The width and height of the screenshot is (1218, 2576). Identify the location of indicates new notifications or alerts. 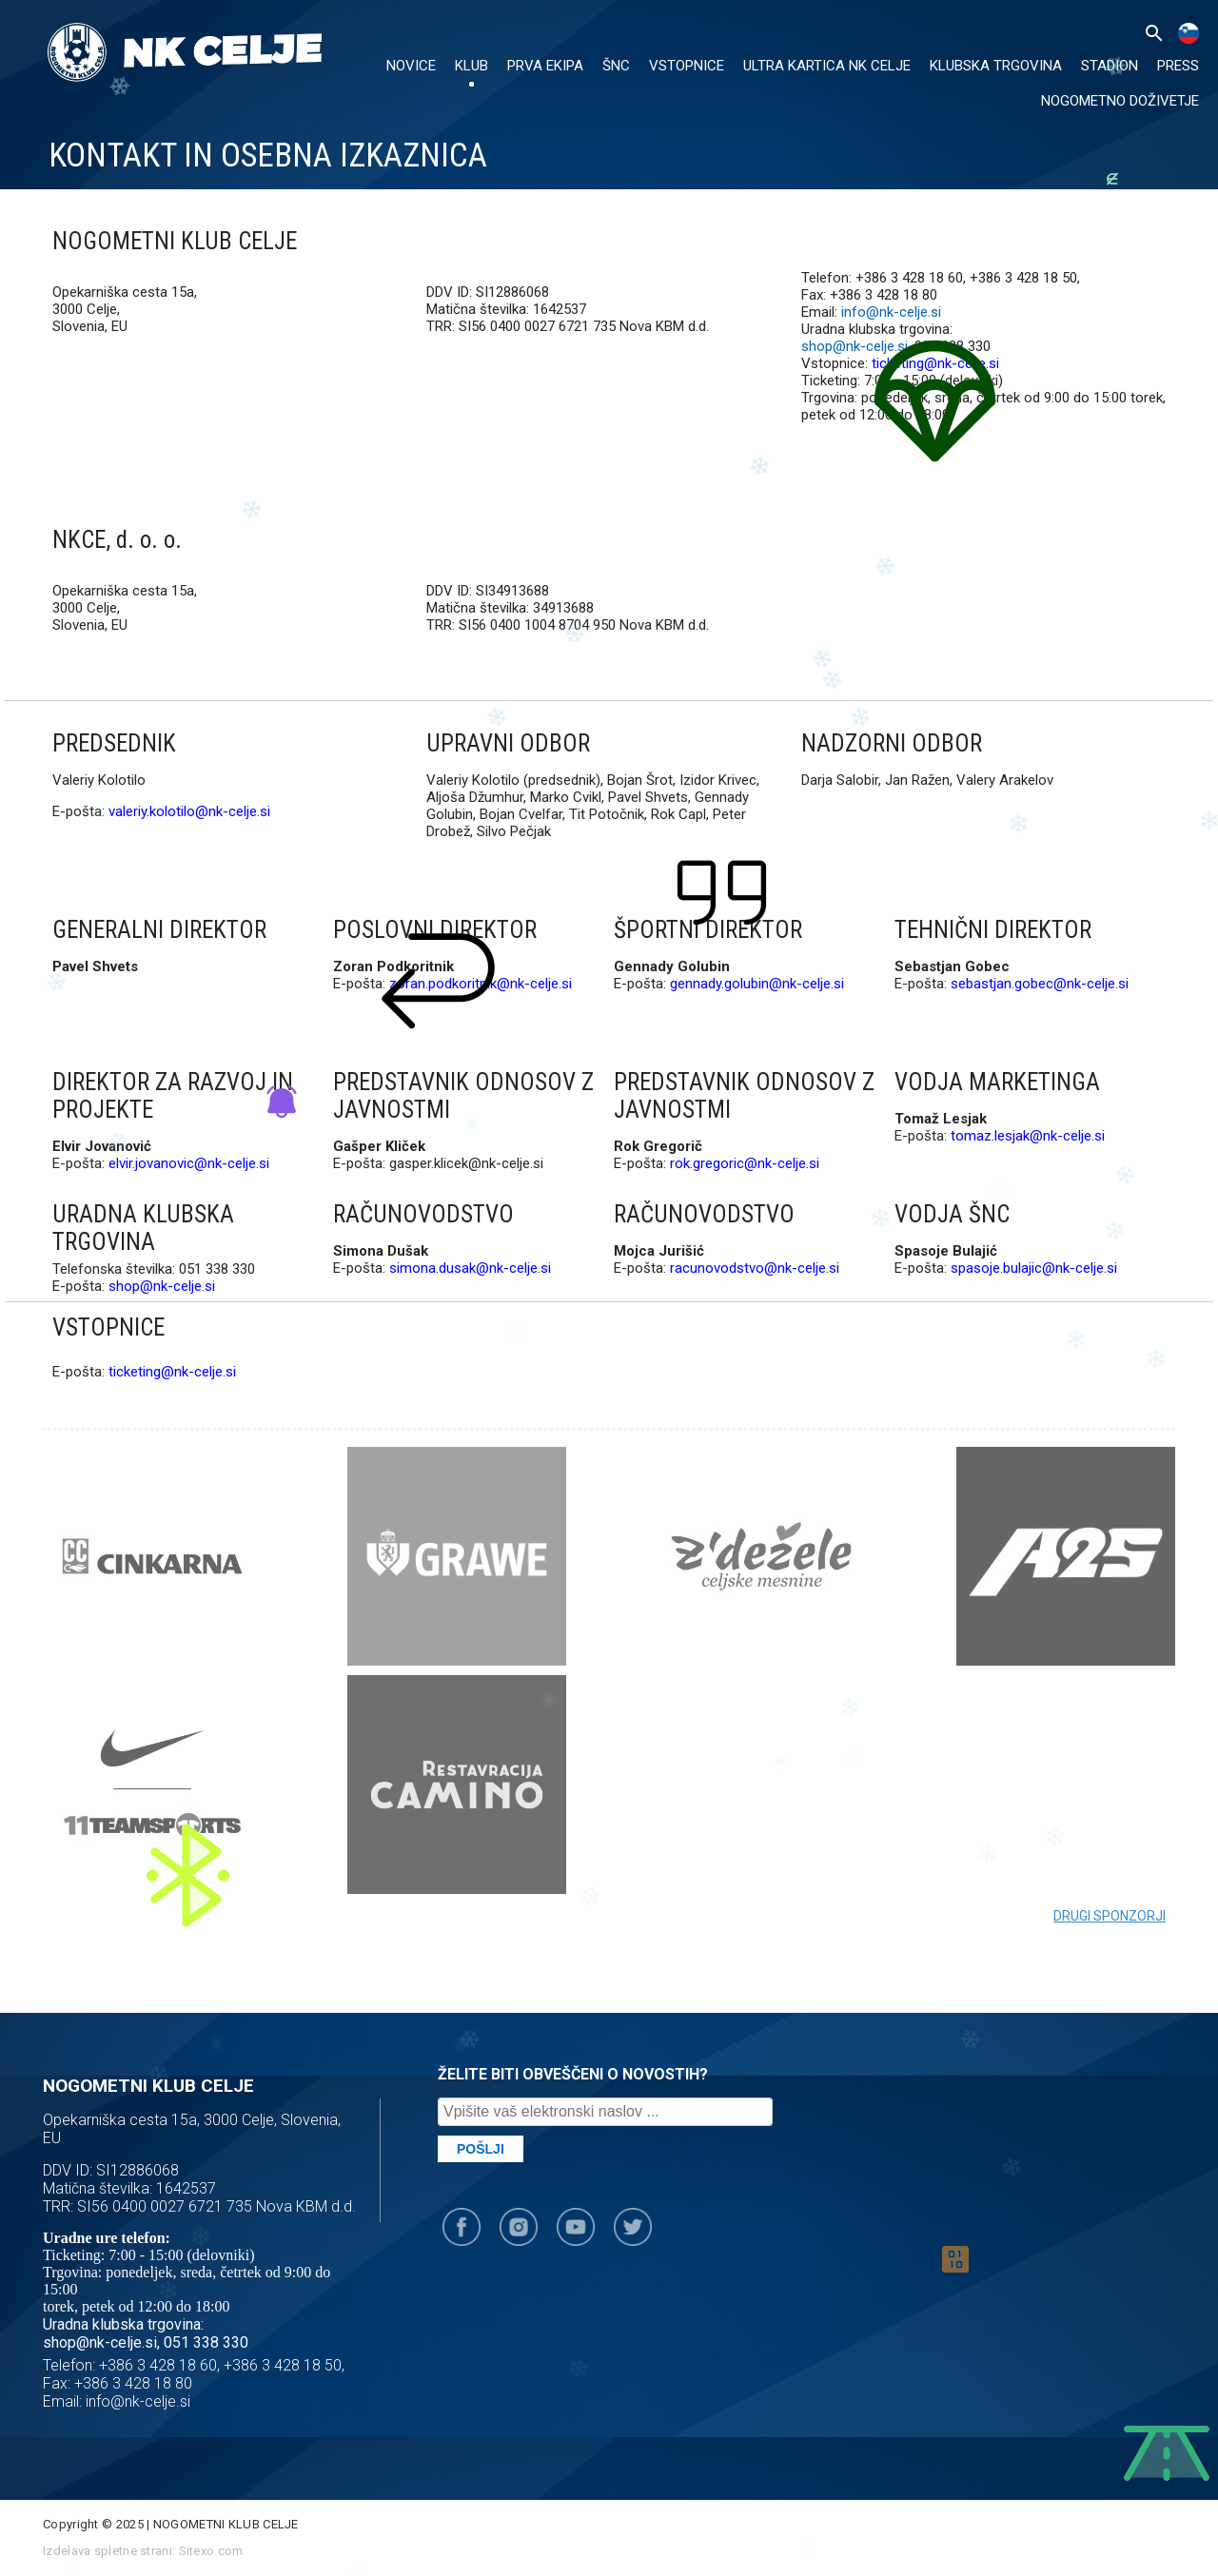
(282, 1103).